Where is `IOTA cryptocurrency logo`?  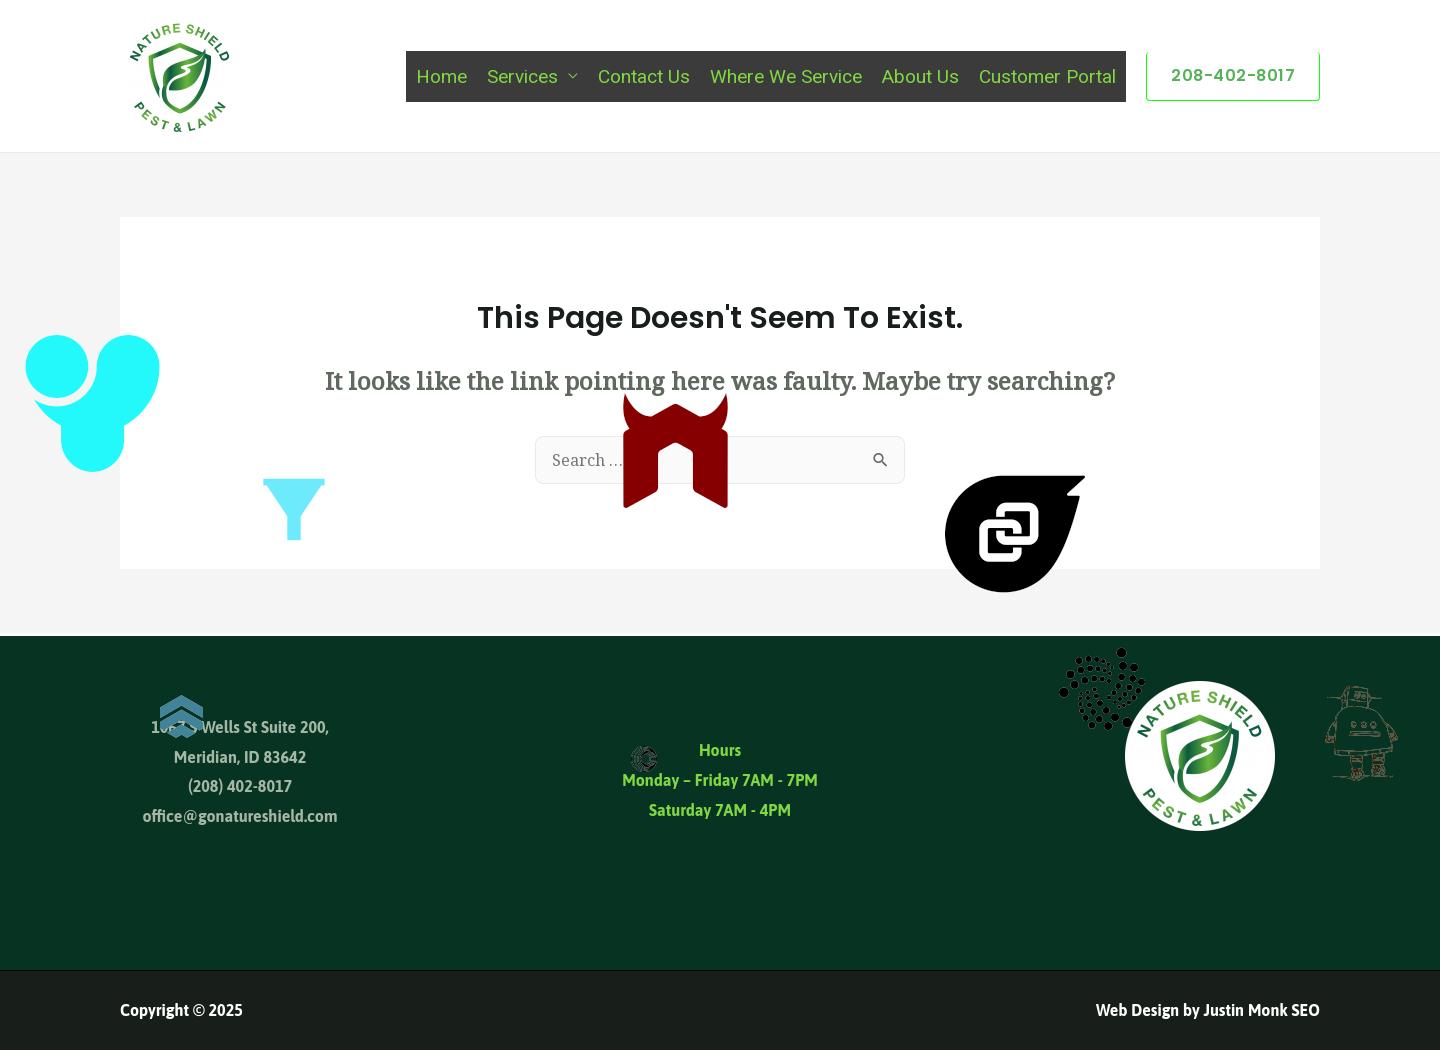
IOTA cryptocurrency logo is located at coordinates (1102, 689).